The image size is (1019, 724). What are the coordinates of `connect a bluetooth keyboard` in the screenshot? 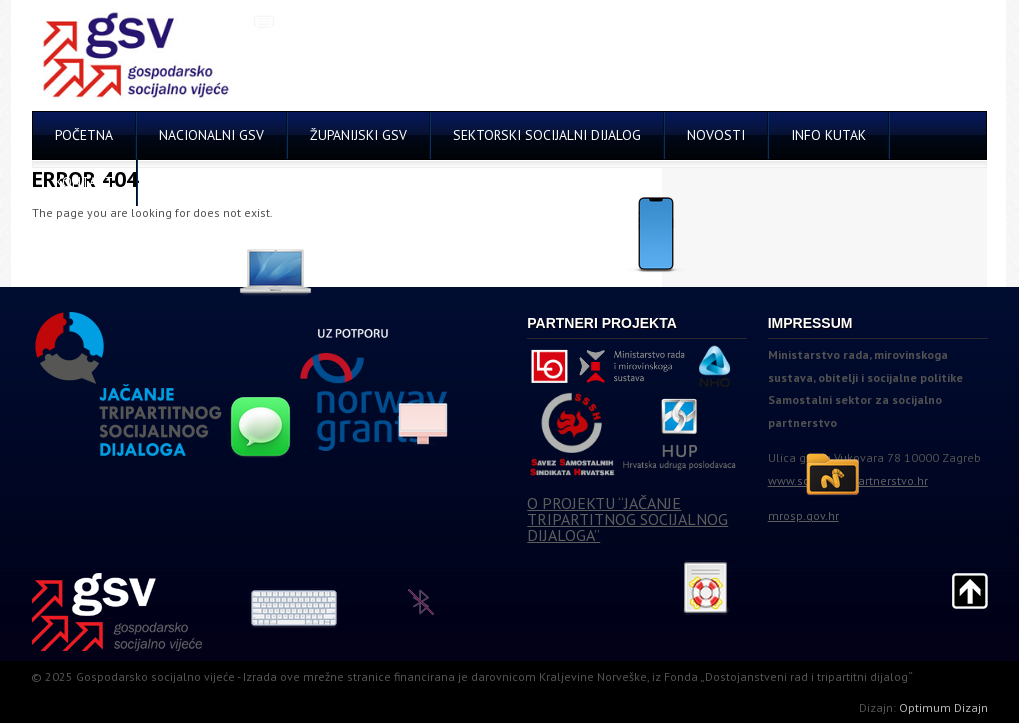 It's located at (294, 608).